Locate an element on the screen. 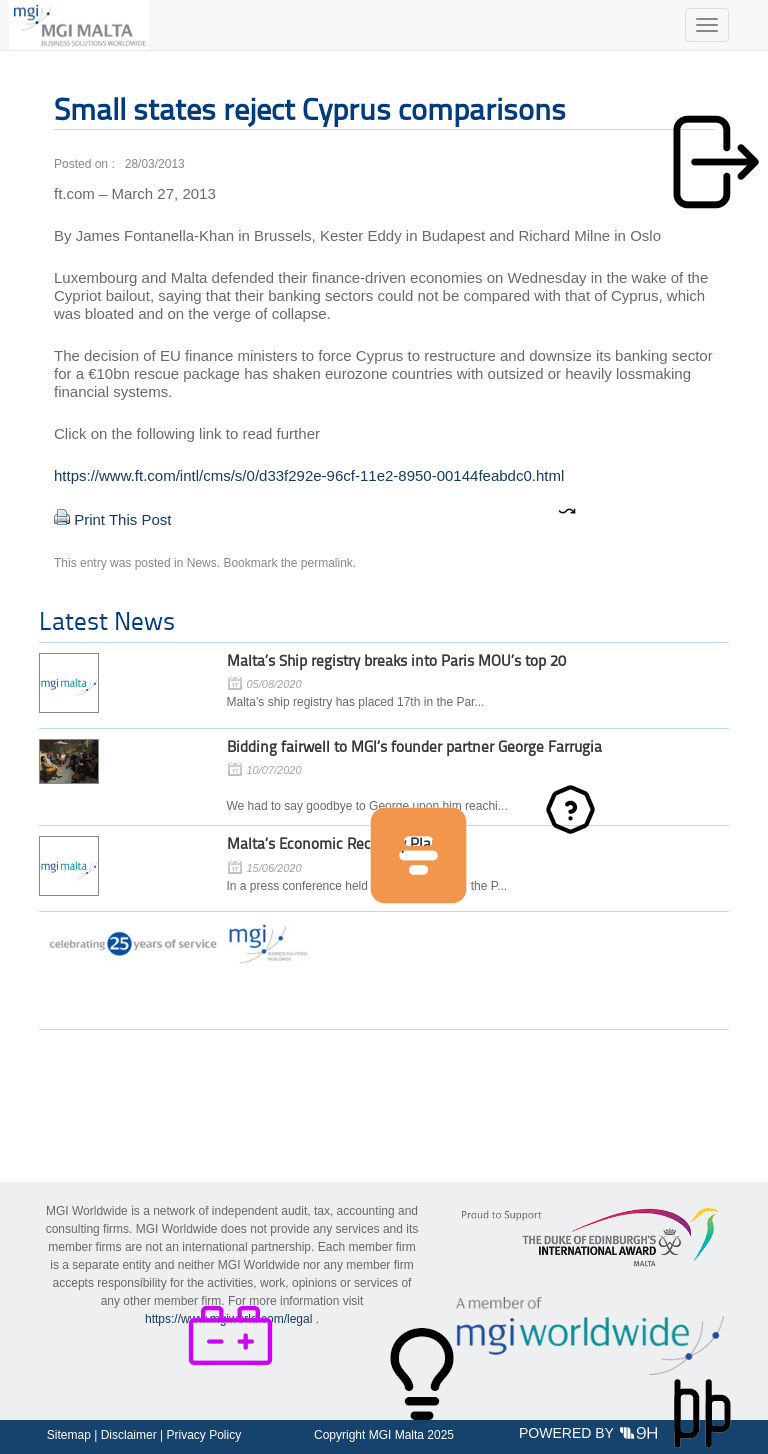 The width and height of the screenshot is (768, 1454). access help or support is located at coordinates (570, 809).